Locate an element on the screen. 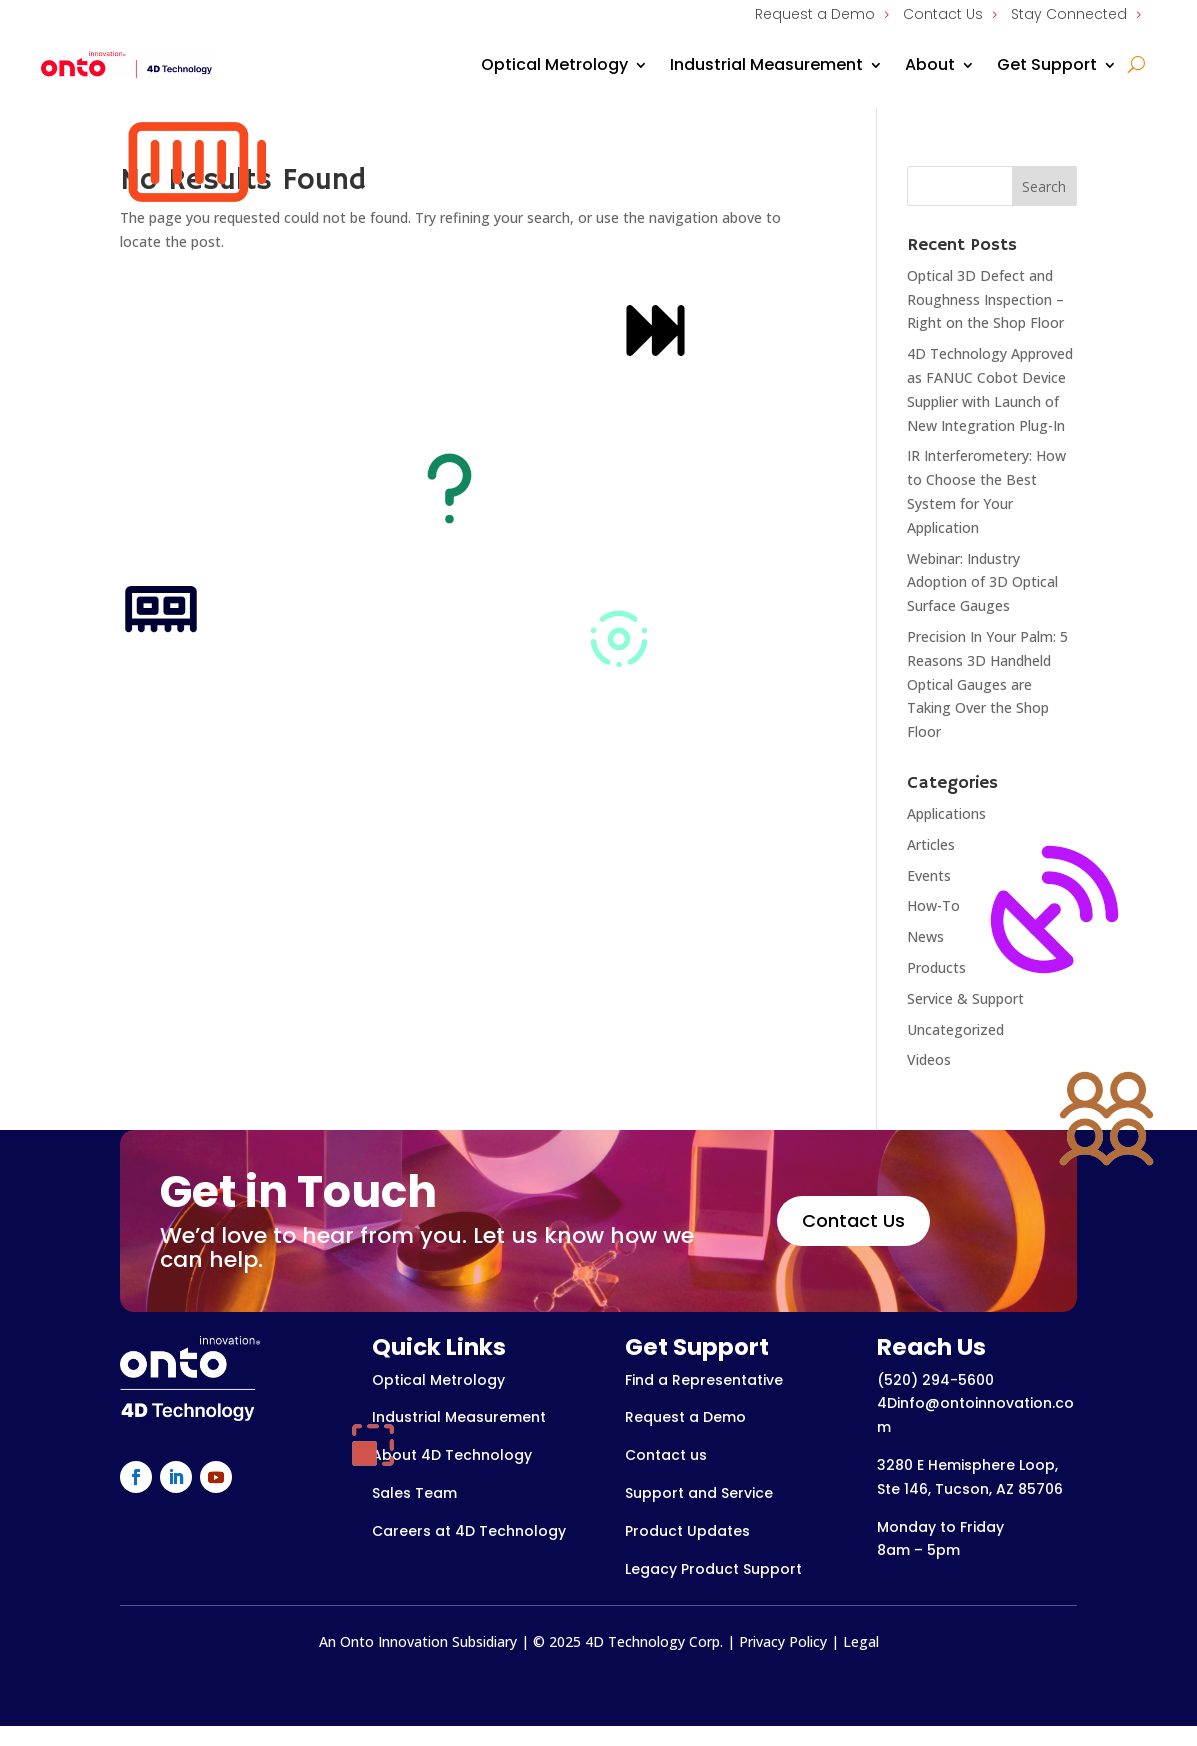 The width and height of the screenshot is (1197, 1746). access help or support is located at coordinates (449, 488).